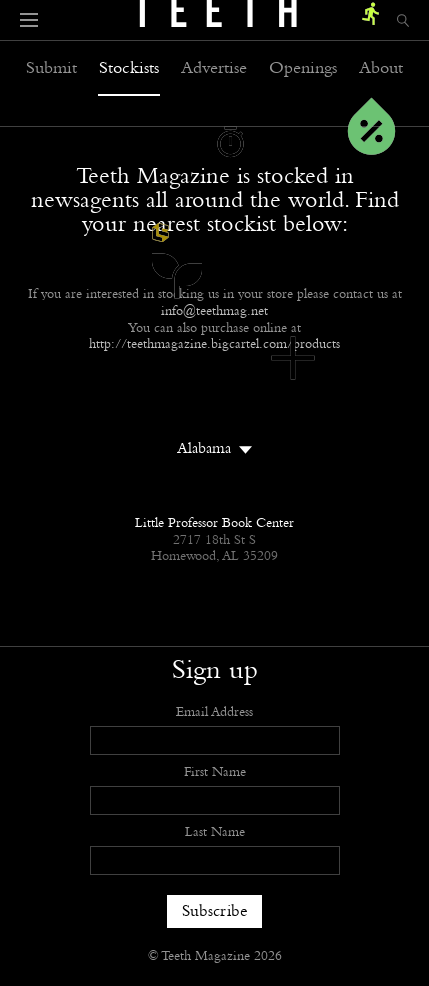 This screenshot has width=429, height=986. What do you see at coordinates (230, 142) in the screenshot?
I see `start or set a timer` at bounding box center [230, 142].